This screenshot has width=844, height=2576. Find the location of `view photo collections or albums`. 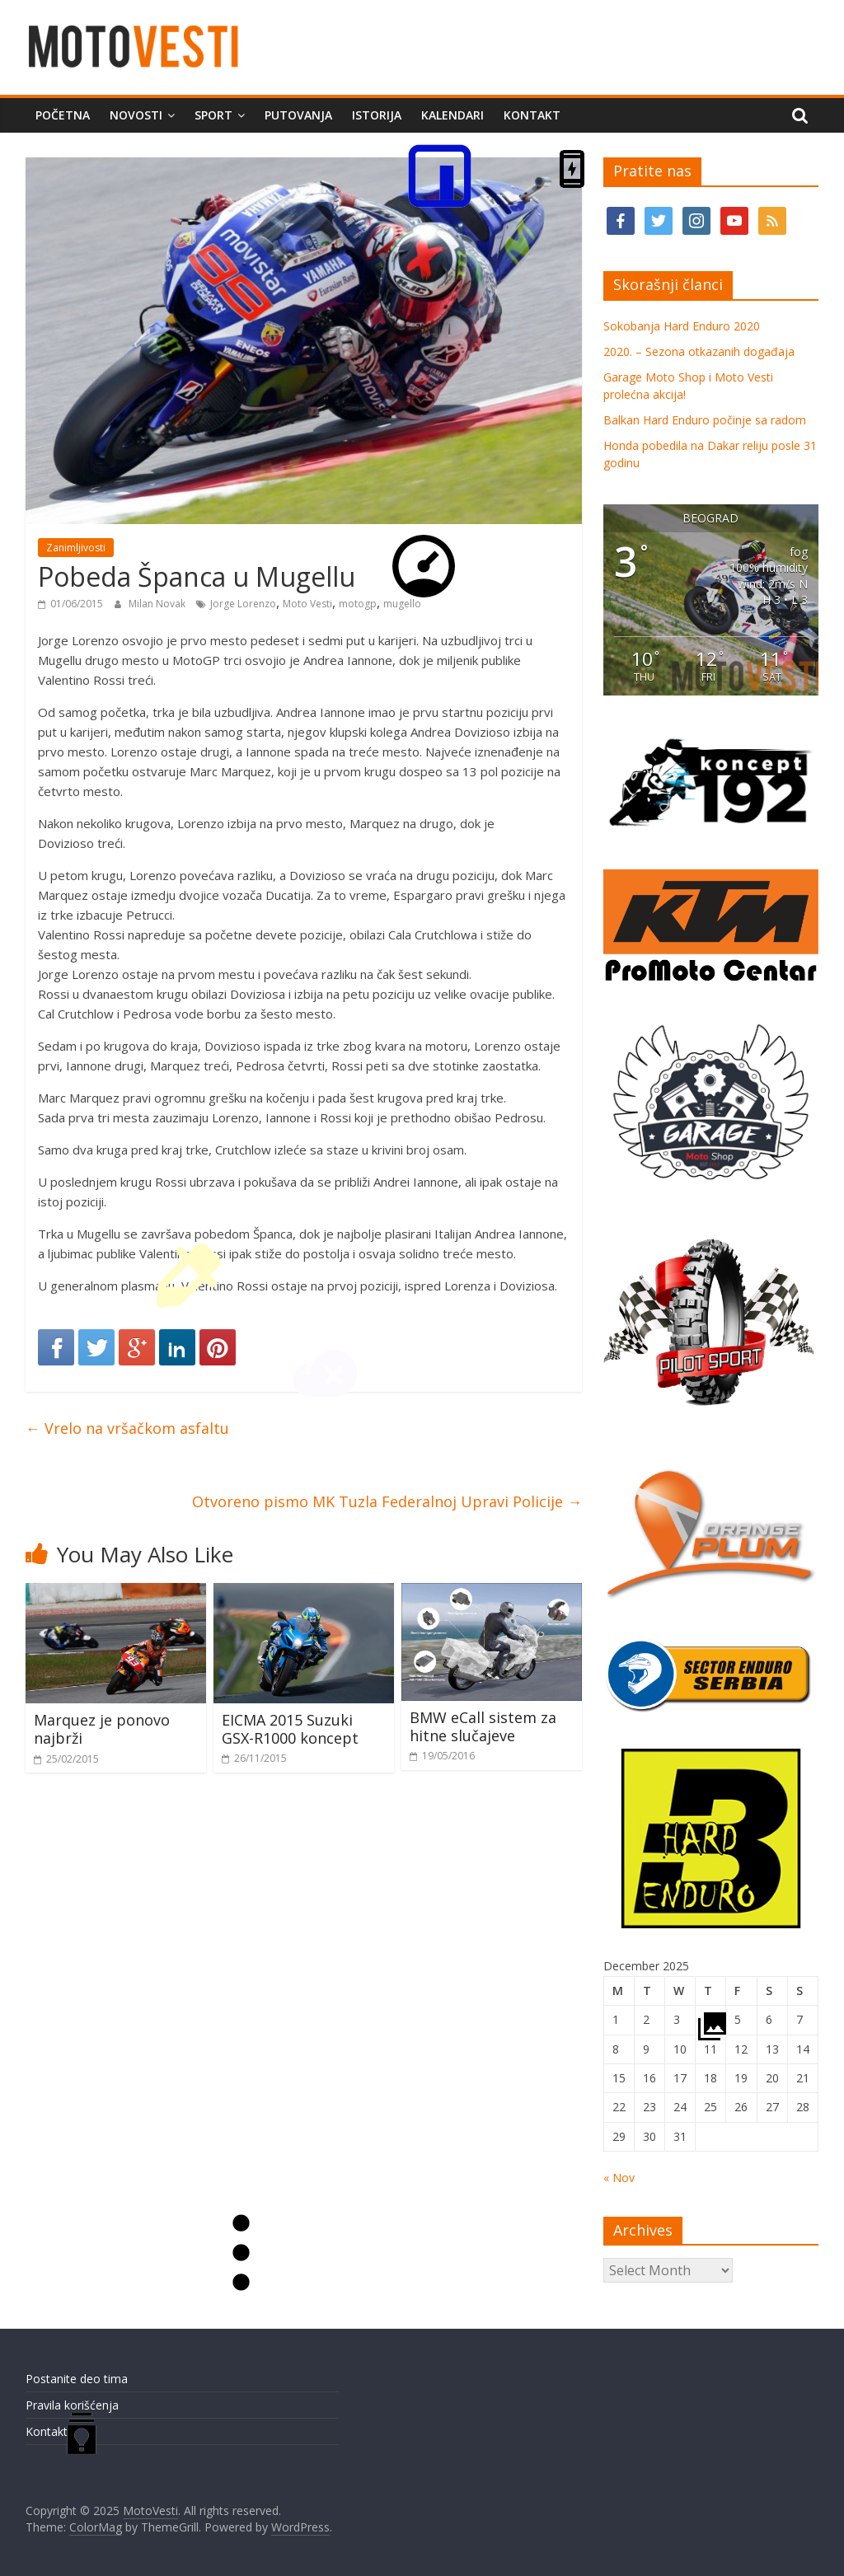

view photo collections or albums is located at coordinates (712, 2026).